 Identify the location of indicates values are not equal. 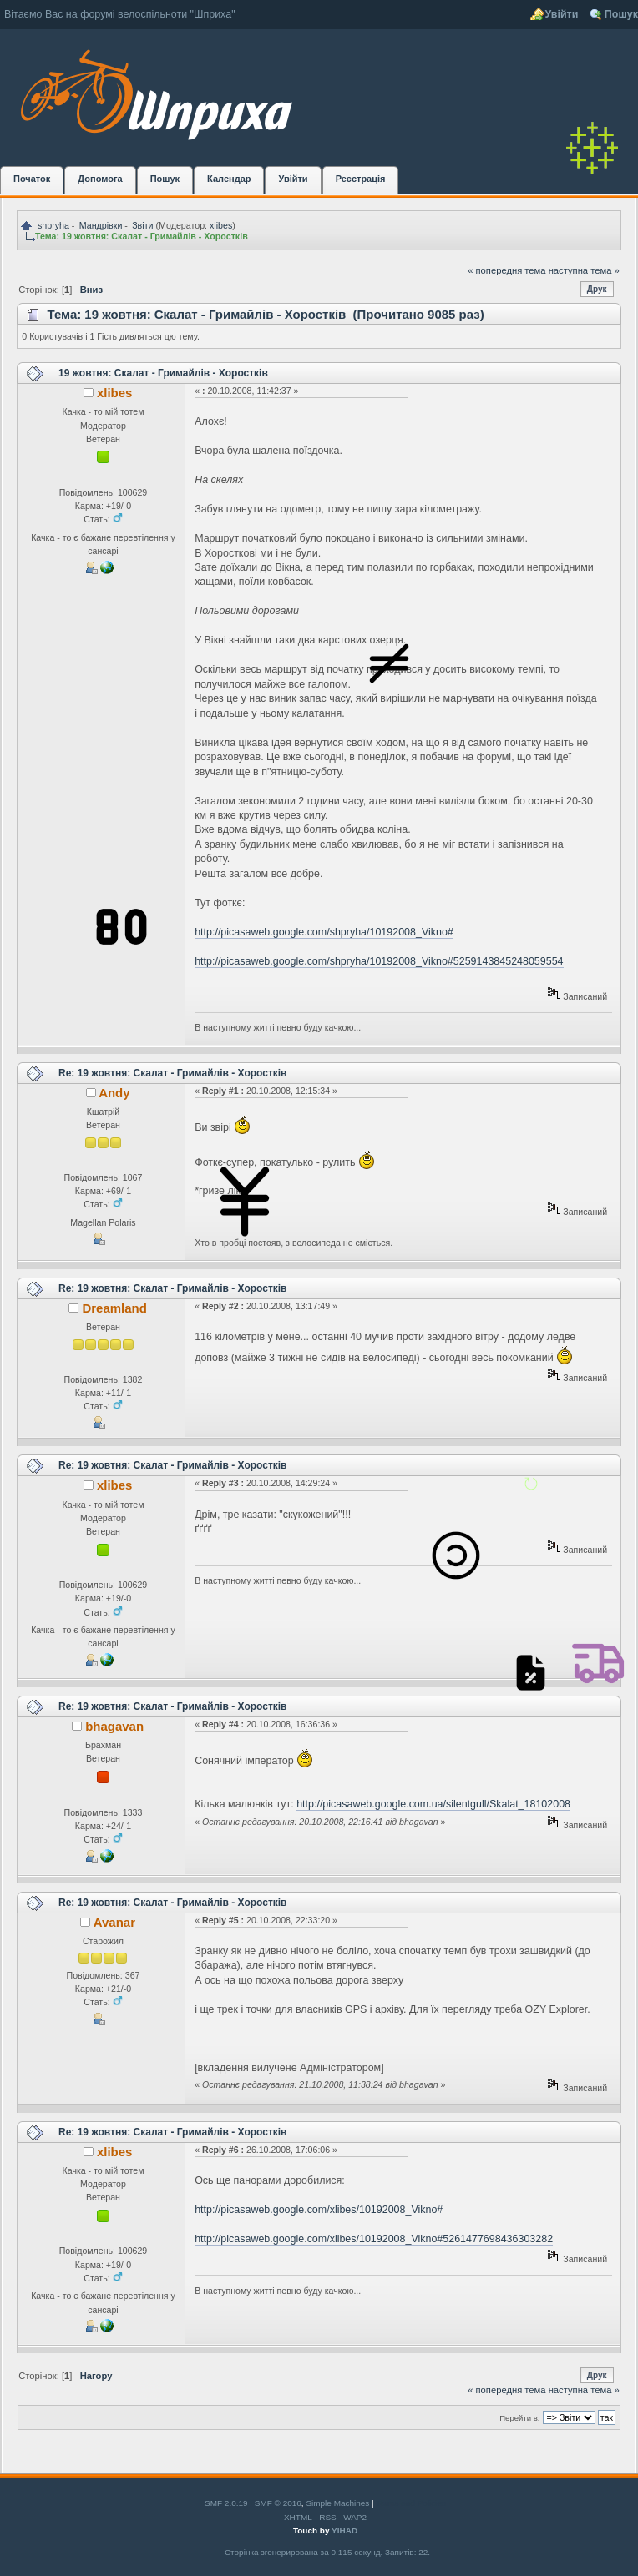
(389, 663).